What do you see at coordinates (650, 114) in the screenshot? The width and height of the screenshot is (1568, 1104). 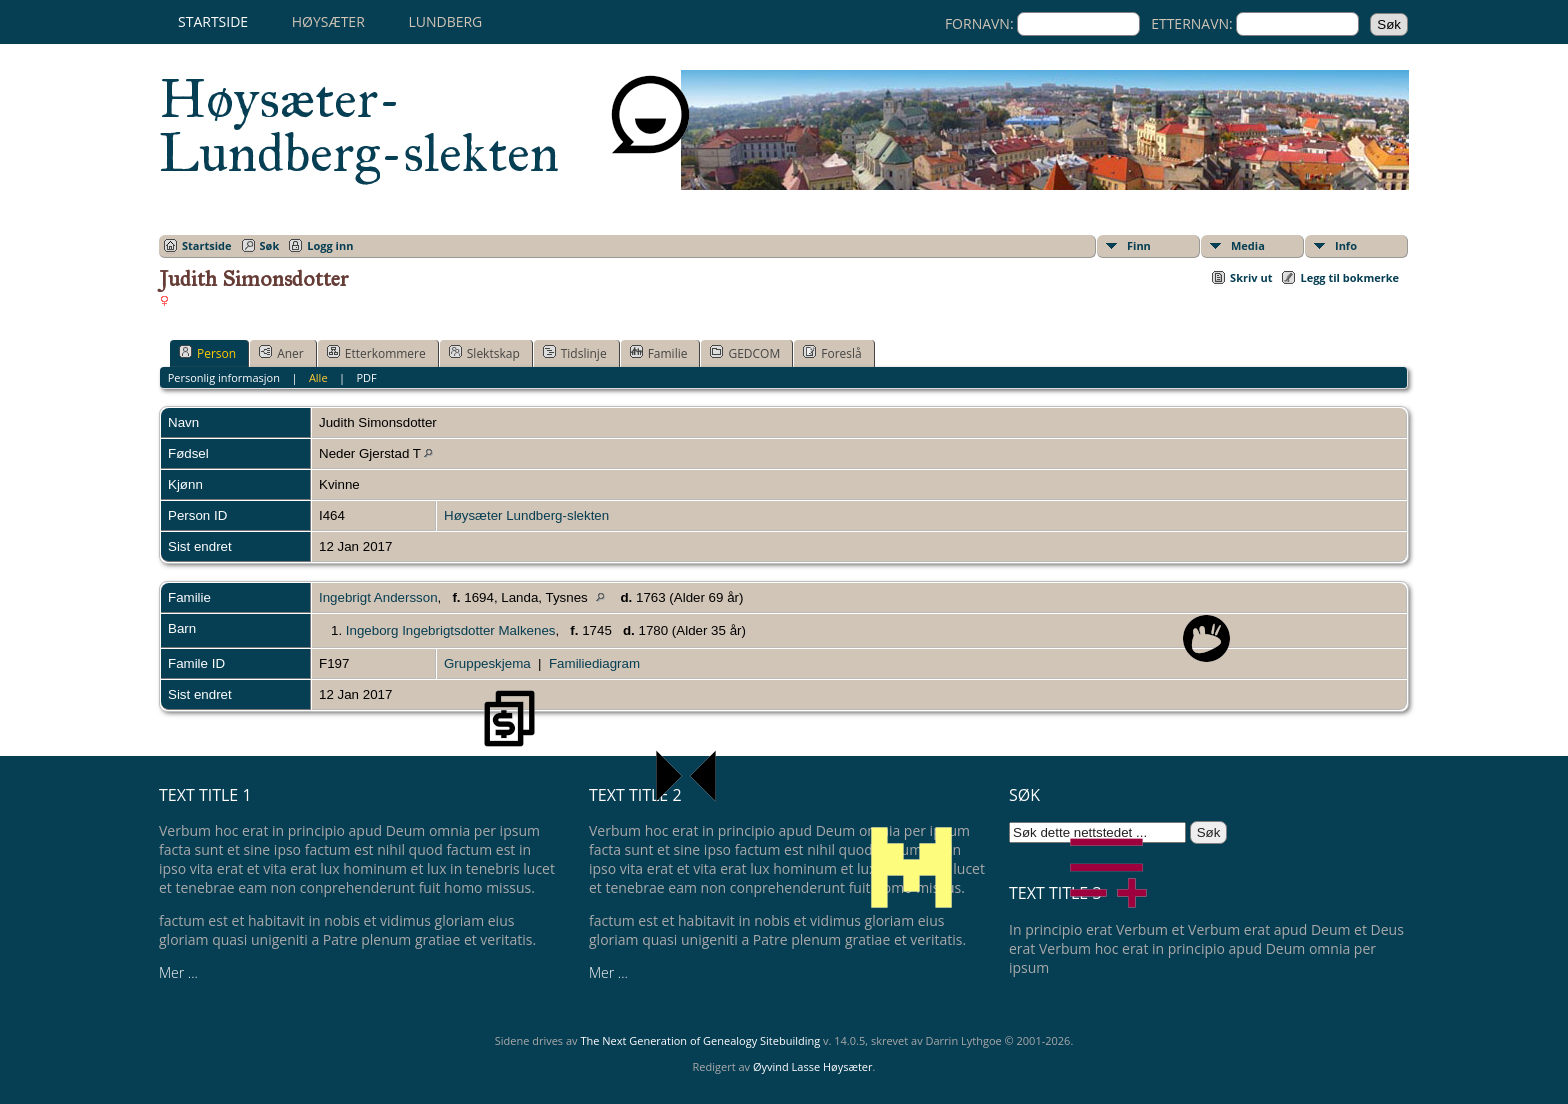 I see `open a friendly chat or messaging feature` at bounding box center [650, 114].